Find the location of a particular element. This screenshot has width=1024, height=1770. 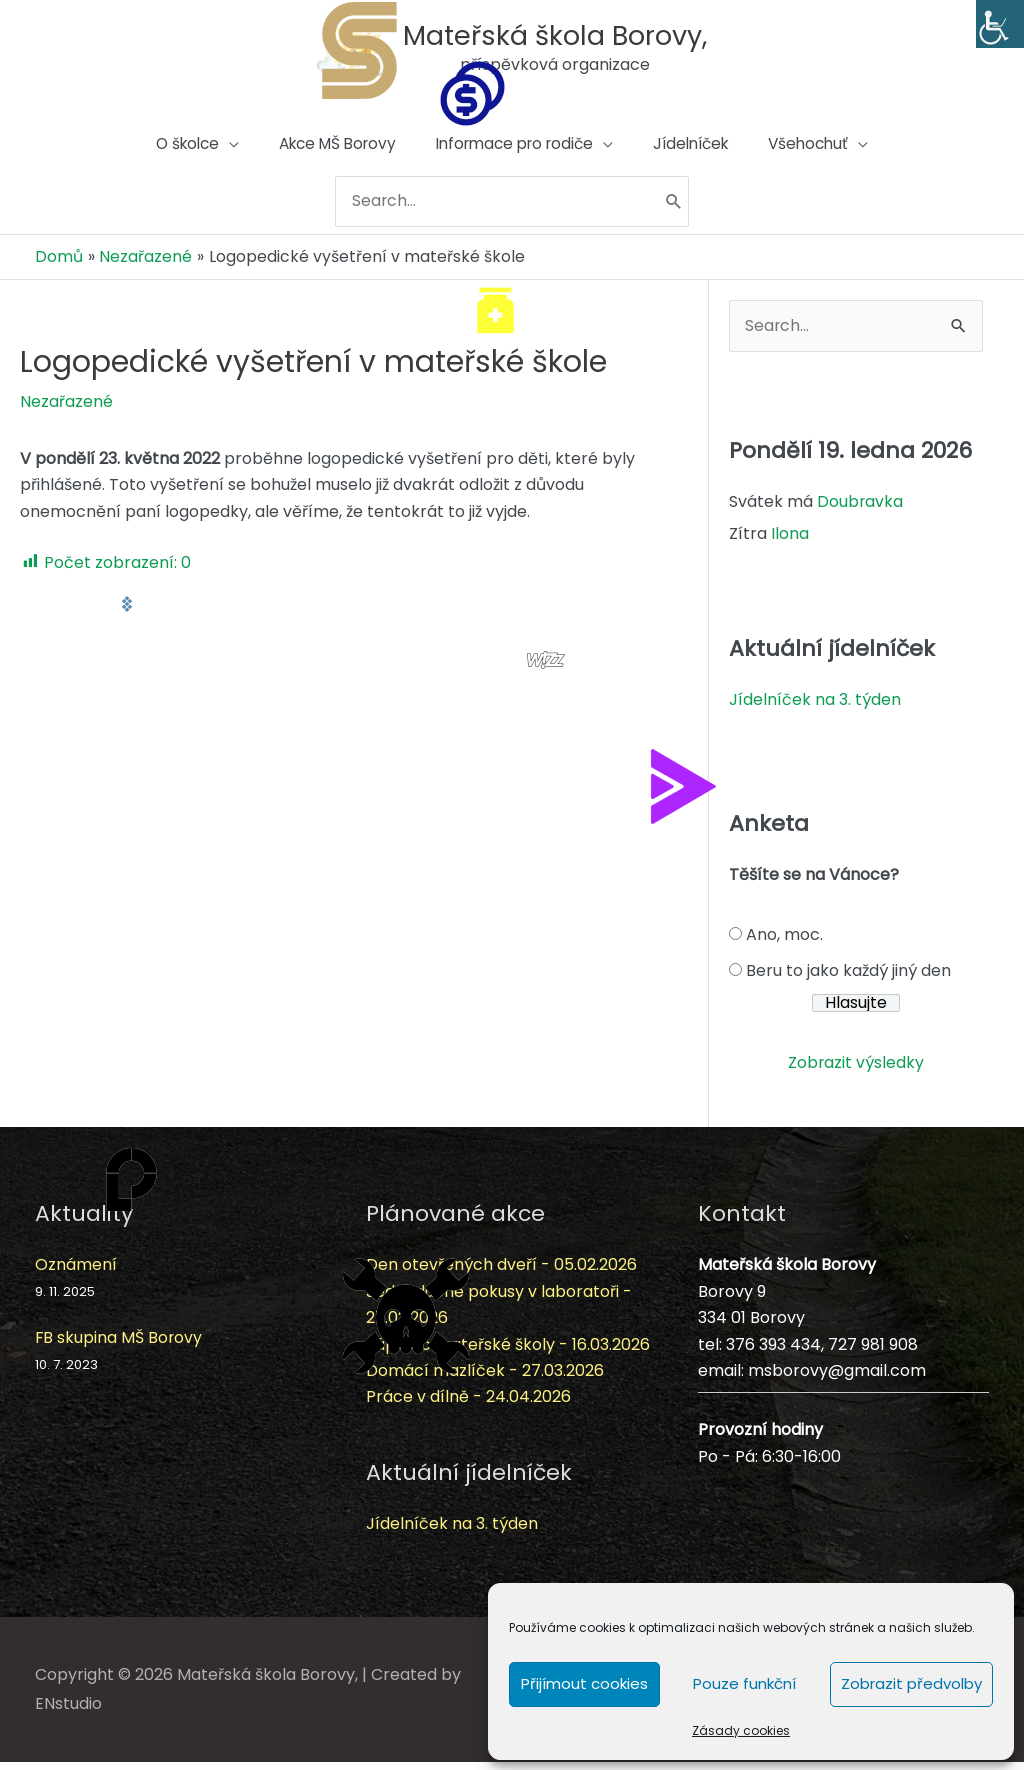

view your coin balance or currency is located at coordinates (472, 93).